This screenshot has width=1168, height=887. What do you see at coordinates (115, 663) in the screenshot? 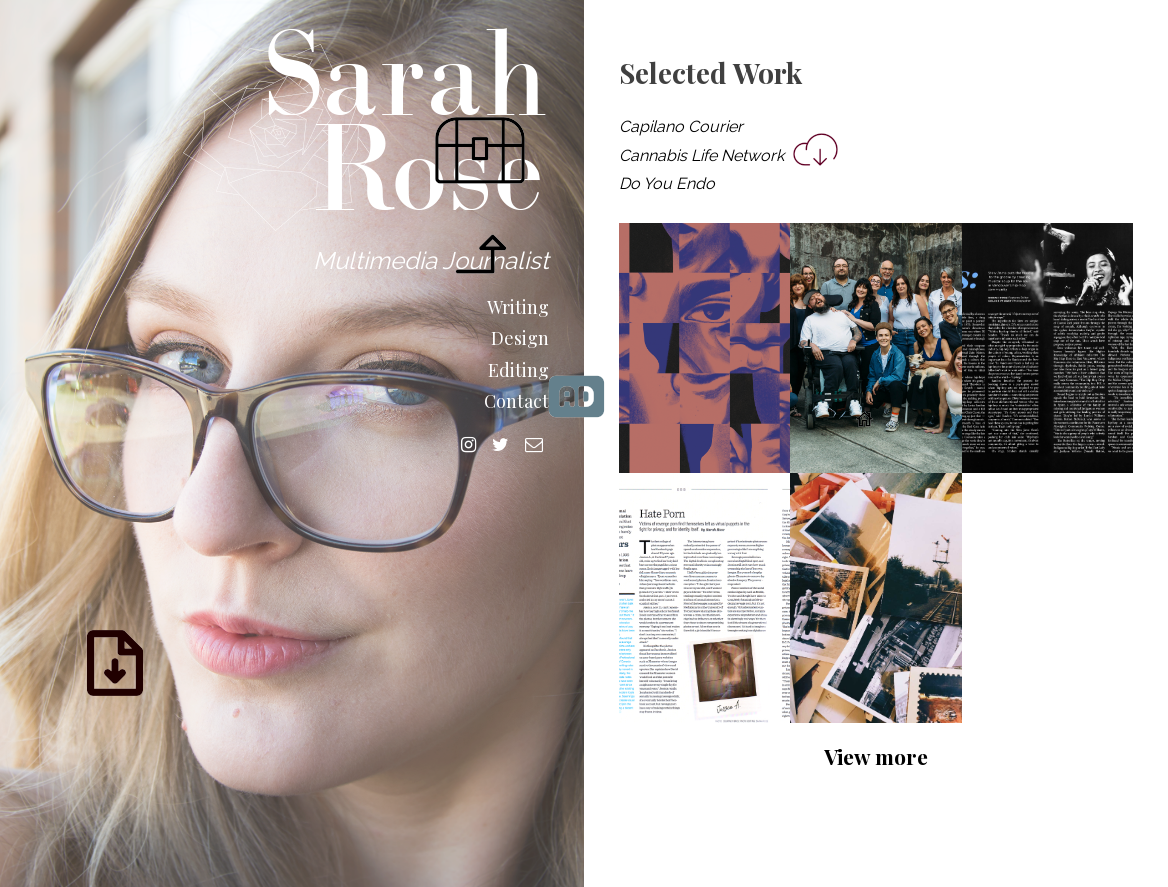
I see `download file` at bounding box center [115, 663].